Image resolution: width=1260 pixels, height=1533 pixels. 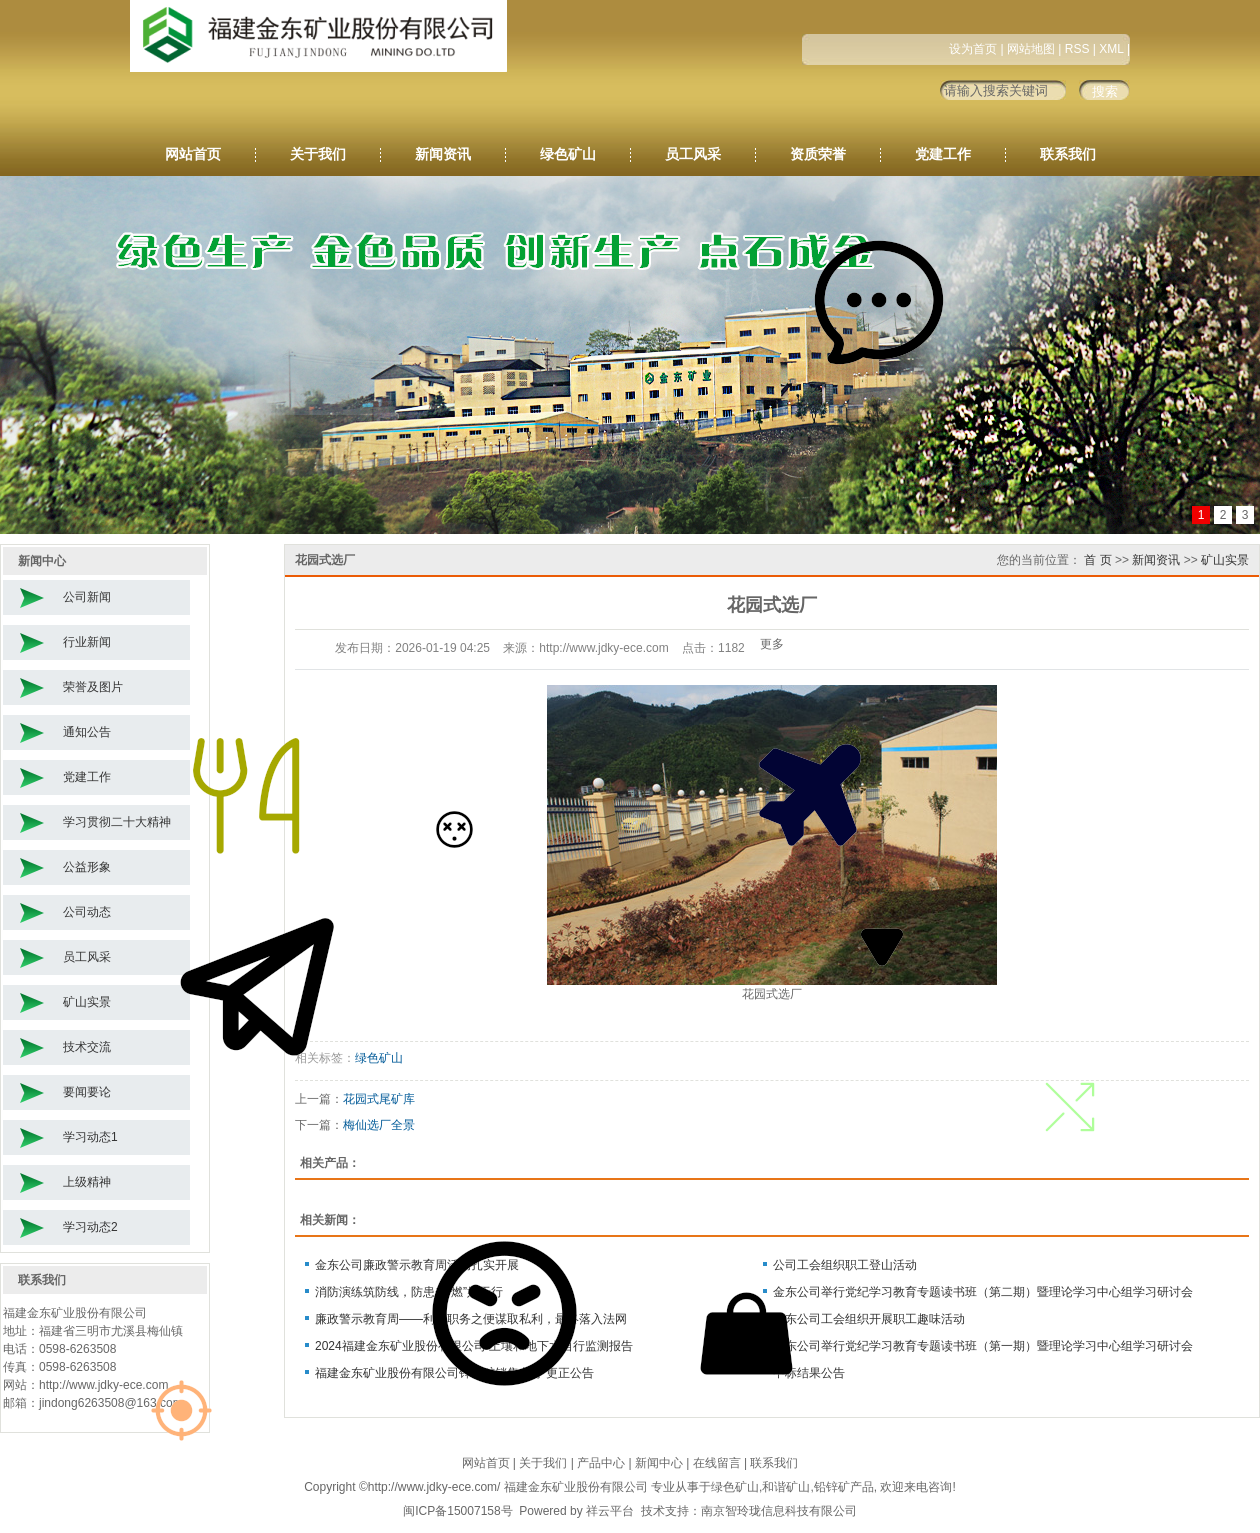 What do you see at coordinates (746, 1338) in the screenshot?
I see `view your shopping bag` at bounding box center [746, 1338].